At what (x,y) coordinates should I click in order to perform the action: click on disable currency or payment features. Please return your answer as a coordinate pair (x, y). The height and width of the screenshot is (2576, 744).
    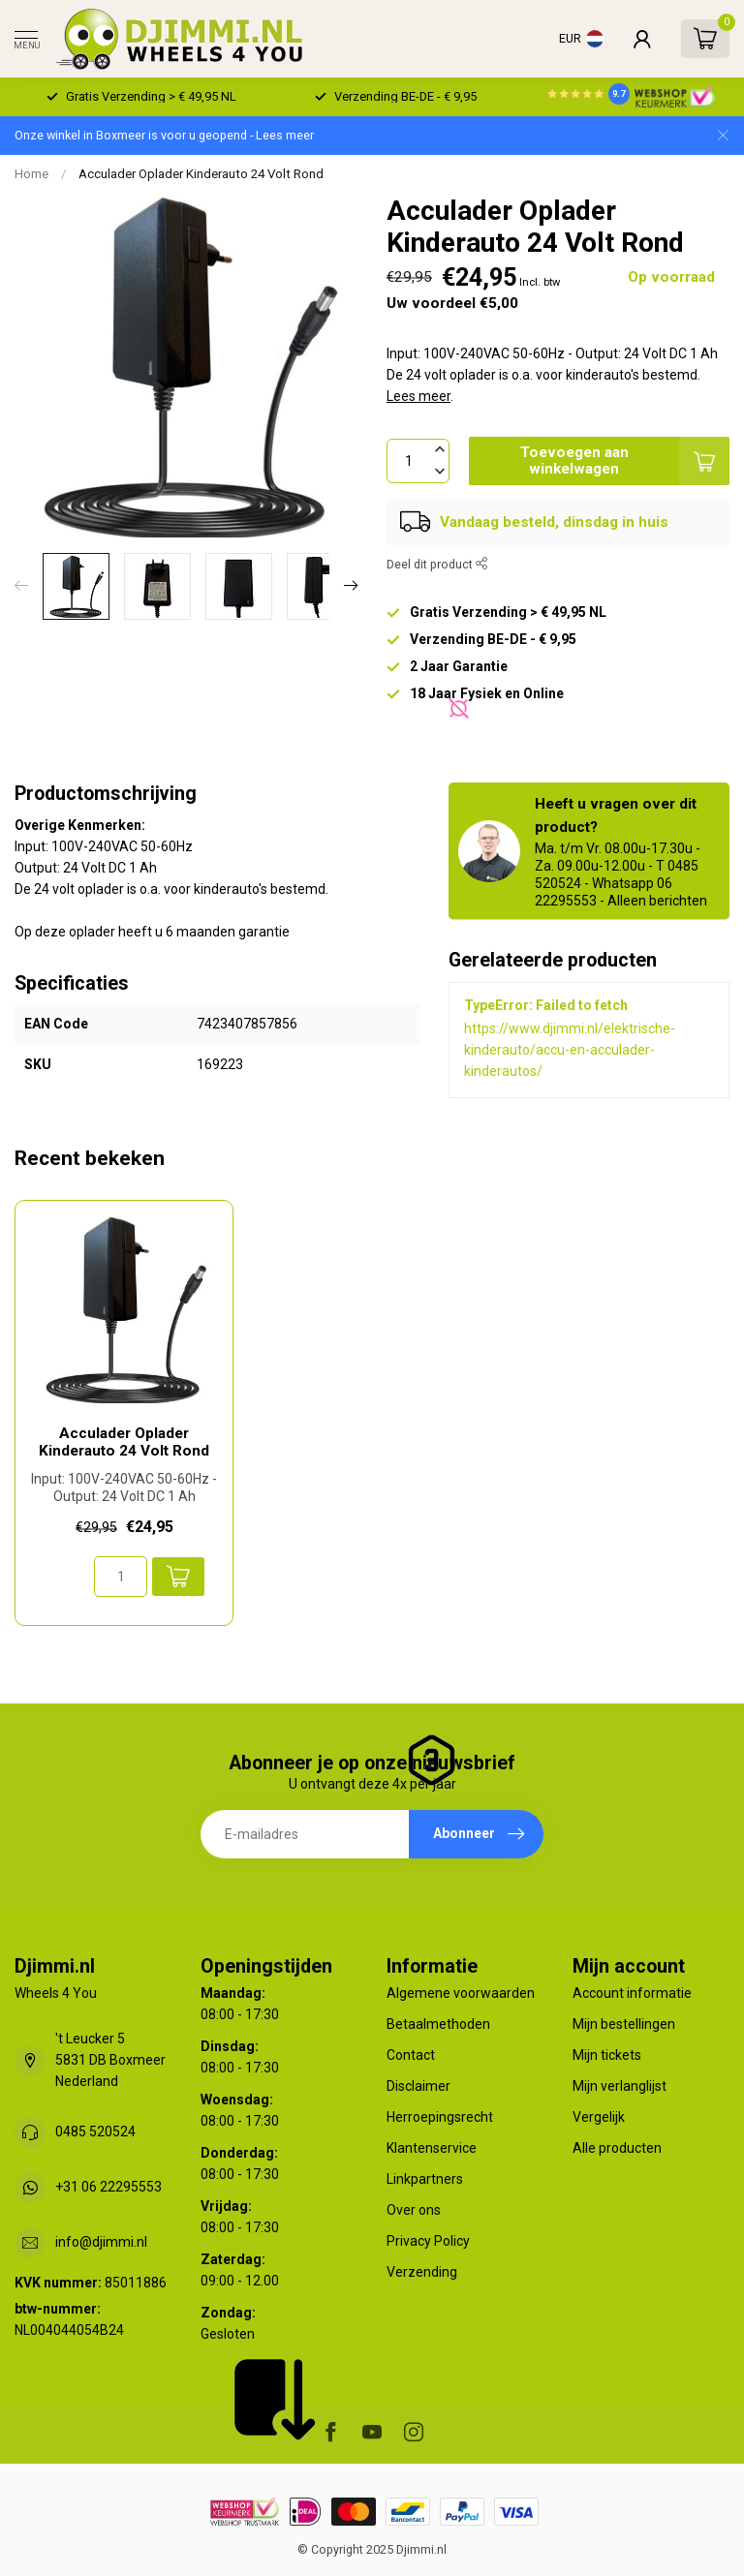
    Looking at the image, I should click on (458, 708).